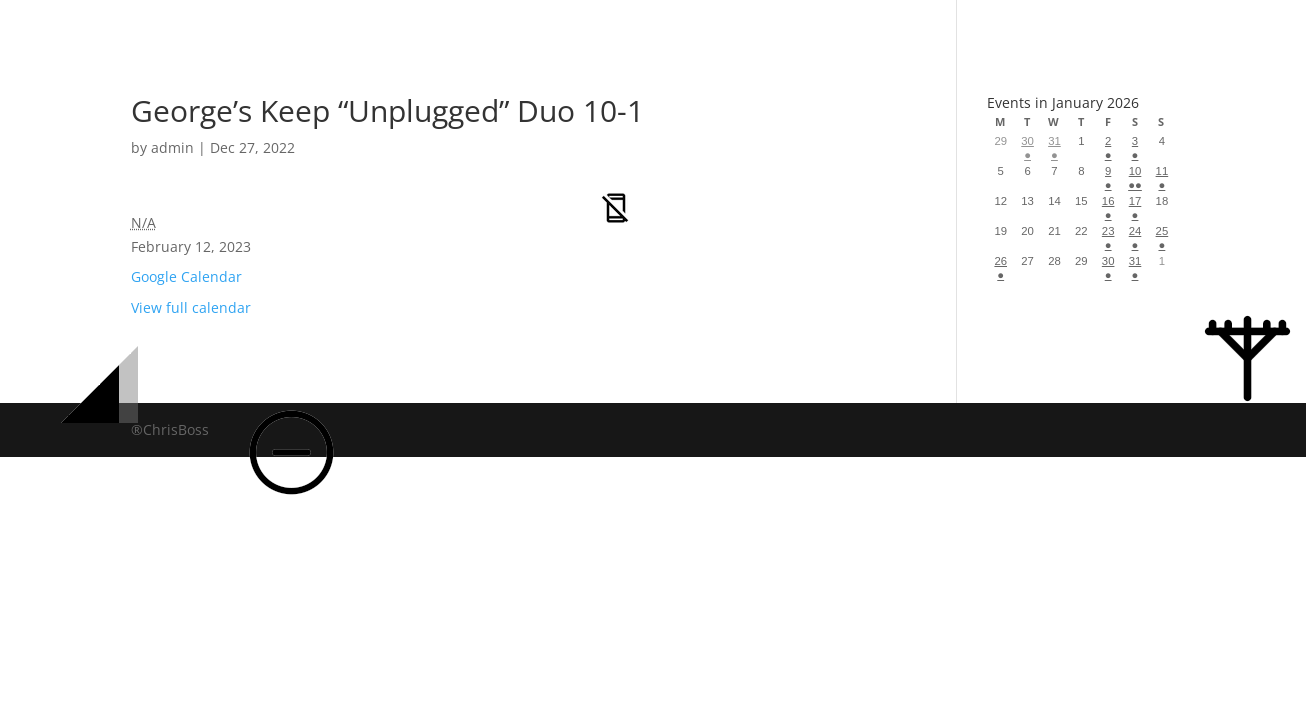 The image size is (1306, 720). Describe the element at coordinates (291, 452) in the screenshot. I see `remove an item from a list or cart` at that location.